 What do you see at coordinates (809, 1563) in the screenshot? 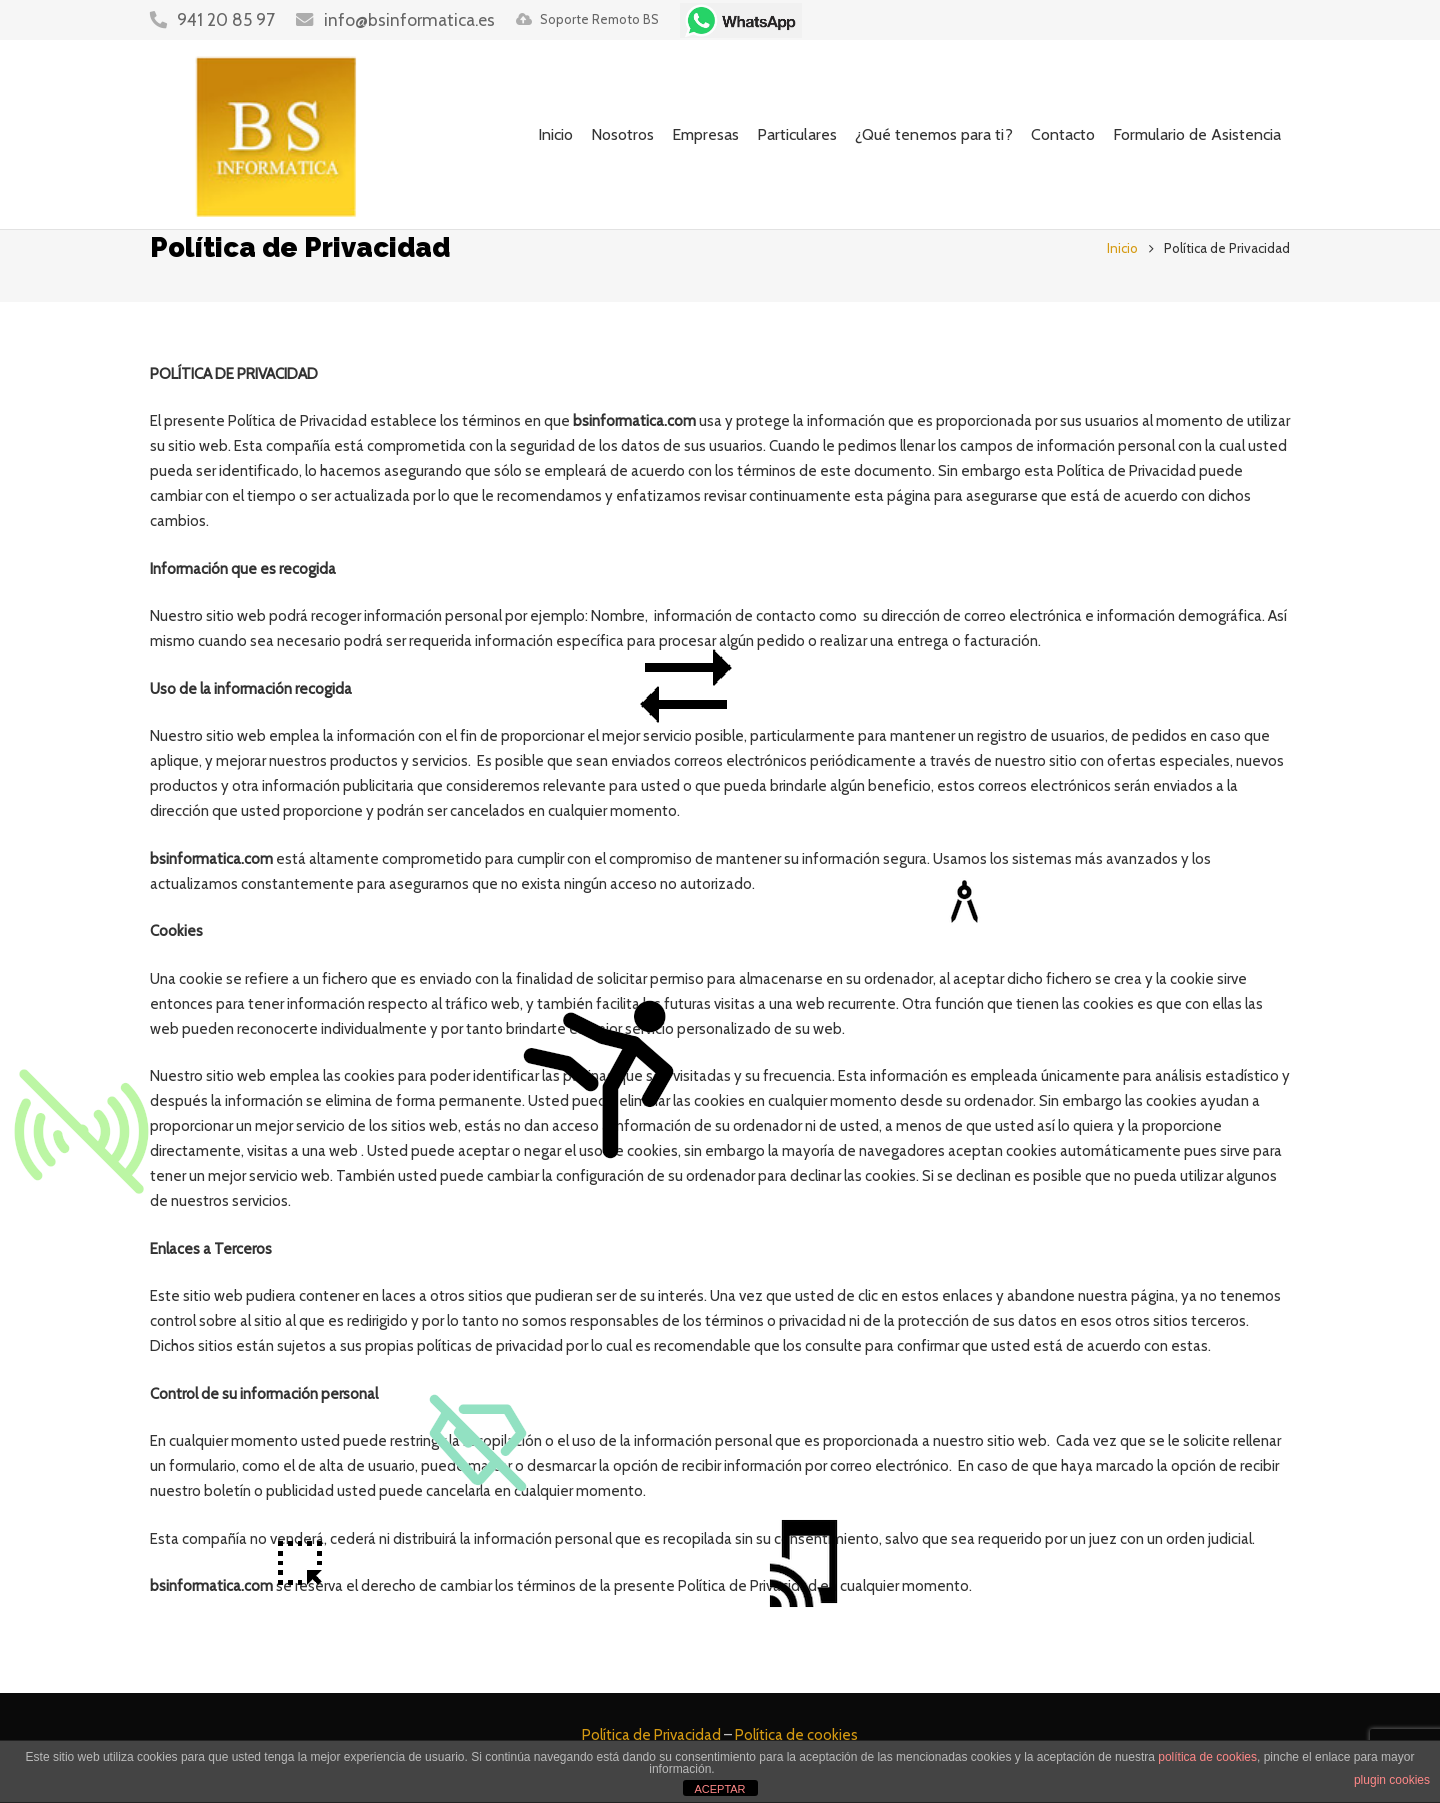
I see `tap to connect device via NFC or wireless` at bounding box center [809, 1563].